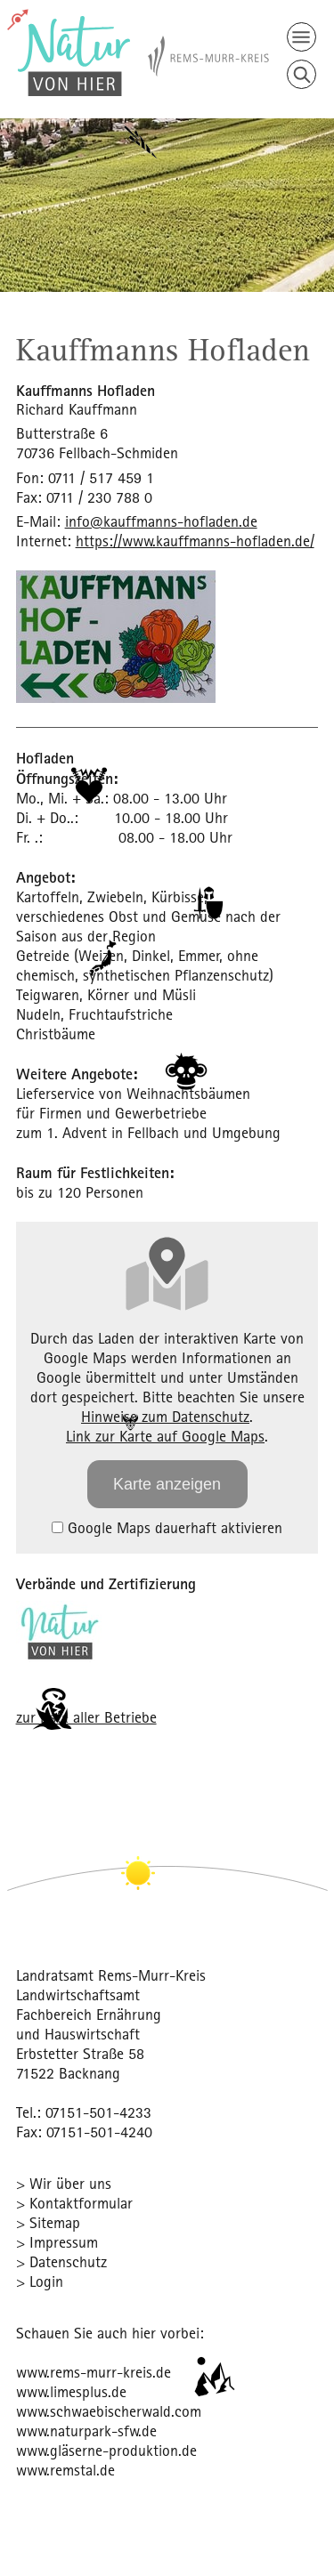 The image size is (334, 2576). What do you see at coordinates (89, 786) in the screenshot?
I see `view health or vitality status in a game` at bounding box center [89, 786].